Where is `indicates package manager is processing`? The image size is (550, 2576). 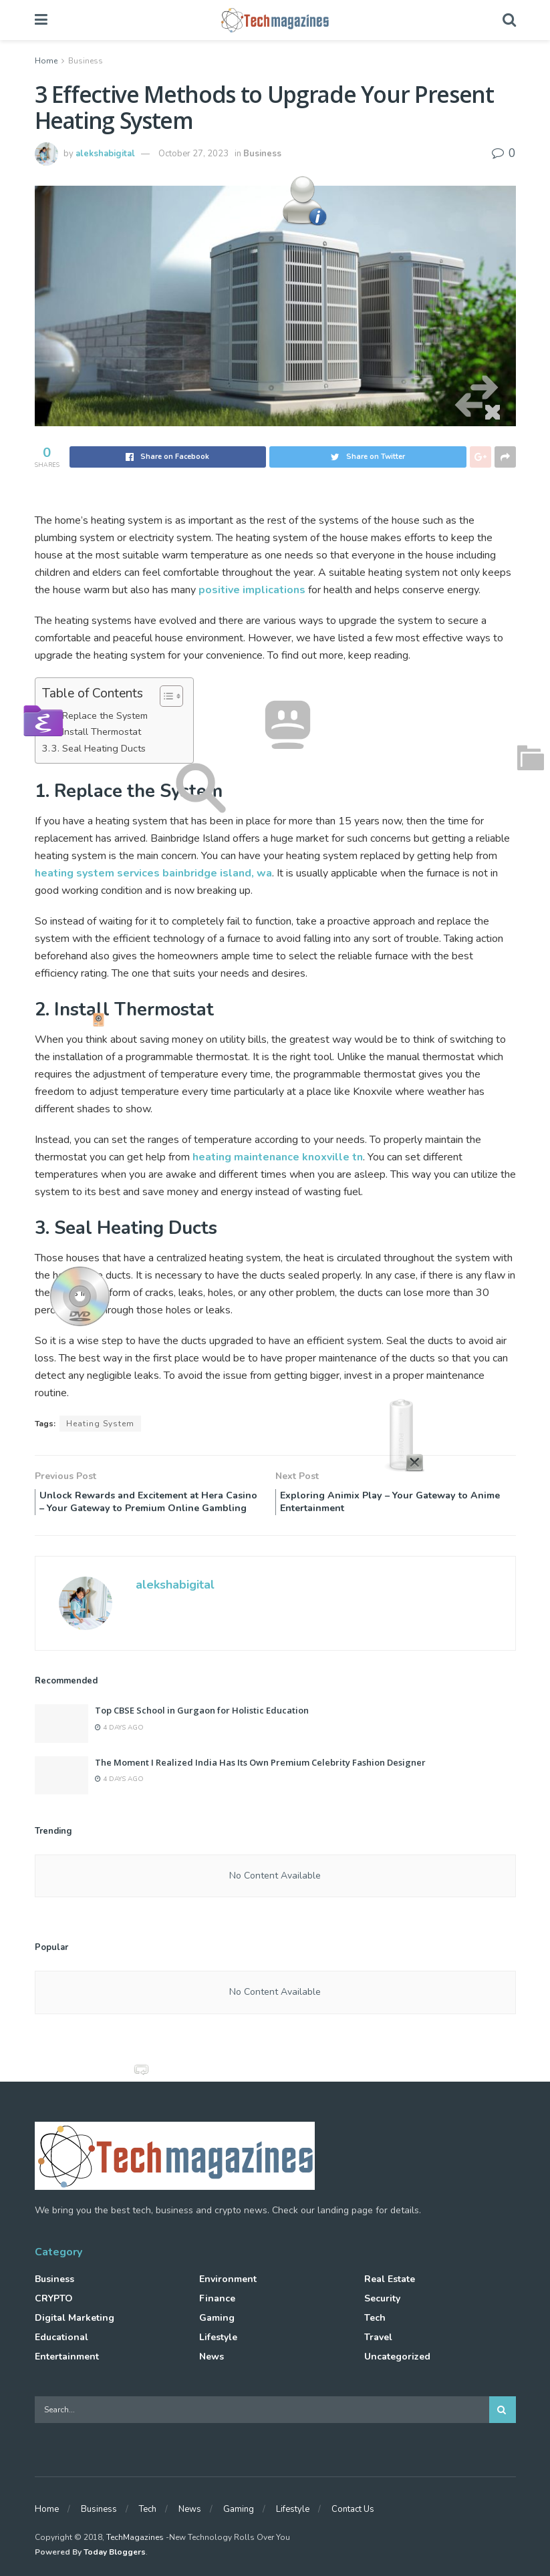
indicates package manager is processing is located at coordinates (98, 1019).